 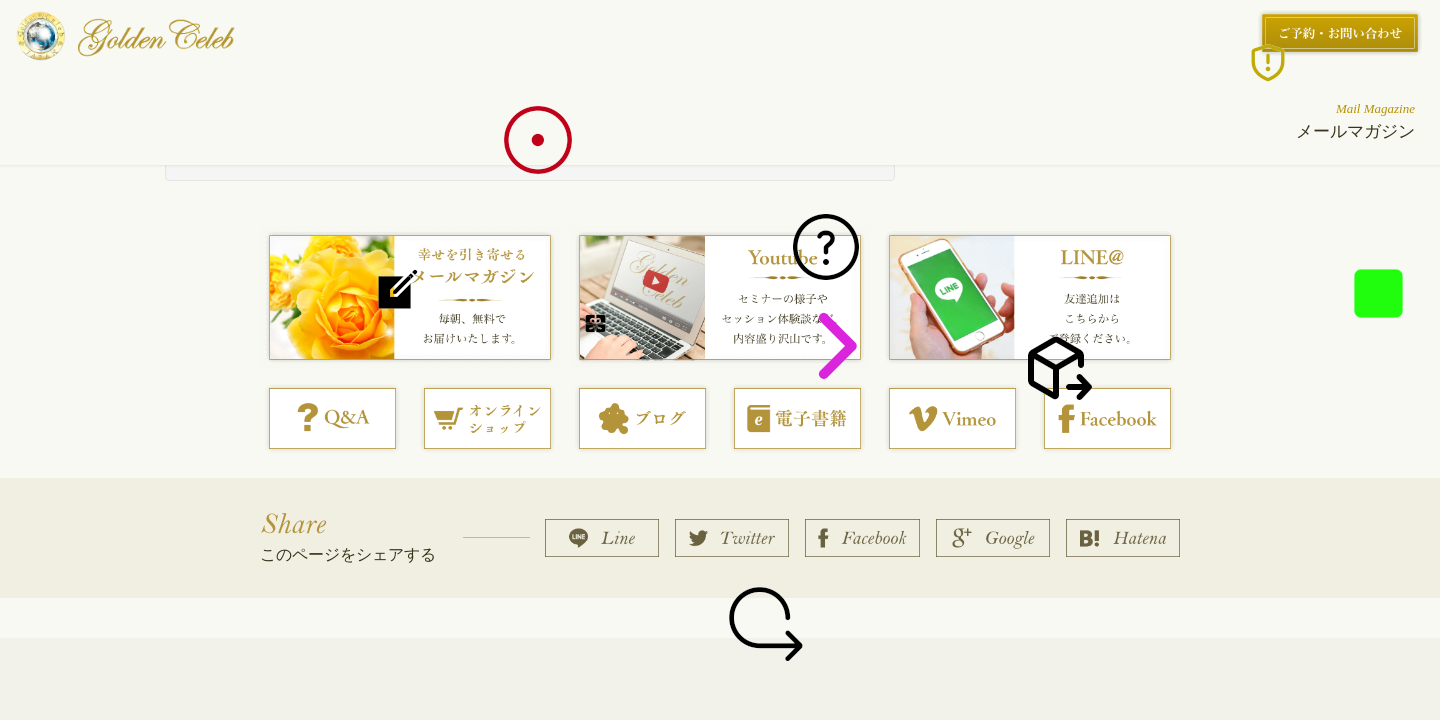 I want to click on view security or privacy settings, so click(x=1268, y=63).